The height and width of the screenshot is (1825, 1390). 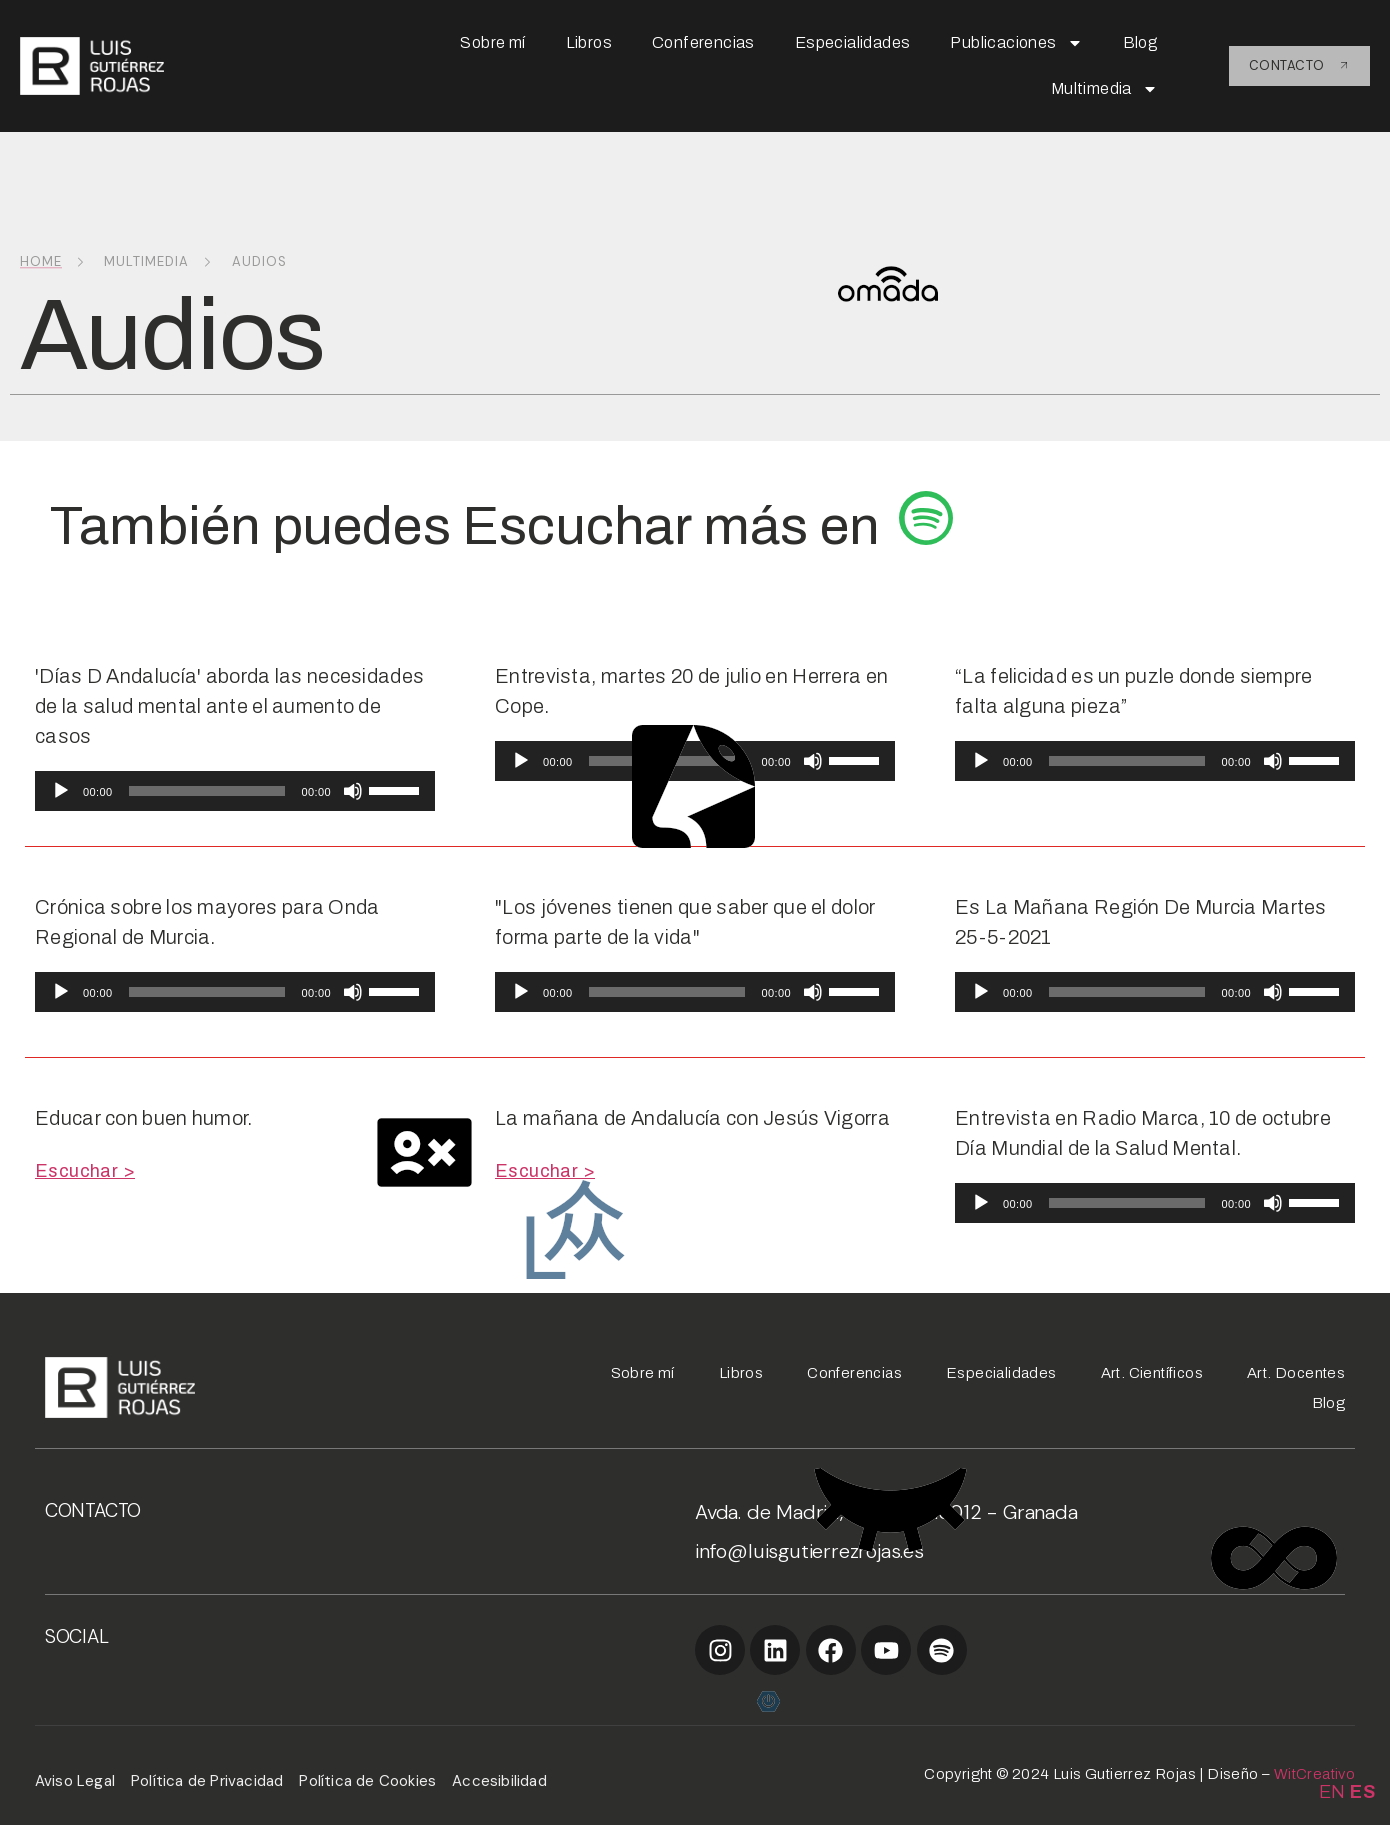 What do you see at coordinates (575, 1229) in the screenshot?
I see `open LibreTranslate translation service` at bounding box center [575, 1229].